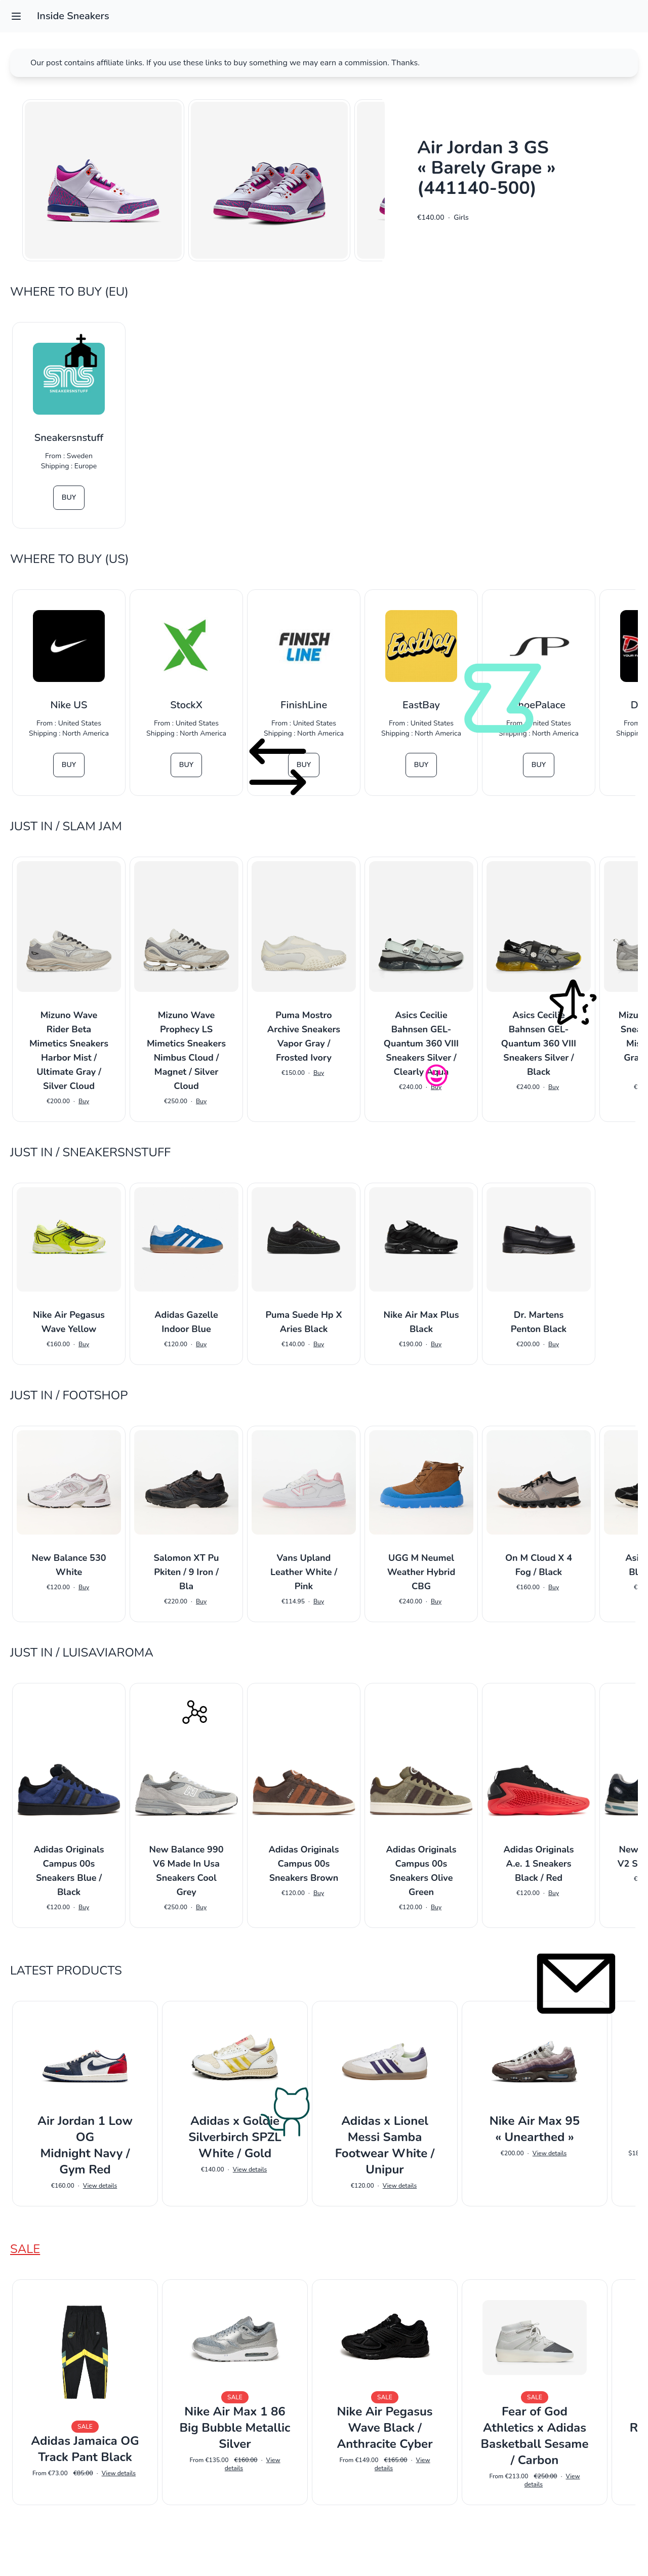 This screenshot has height=2576, width=648. What do you see at coordinates (503, 698) in the screenshot?
I see `open zwift app` at bounding box center [503, 698].